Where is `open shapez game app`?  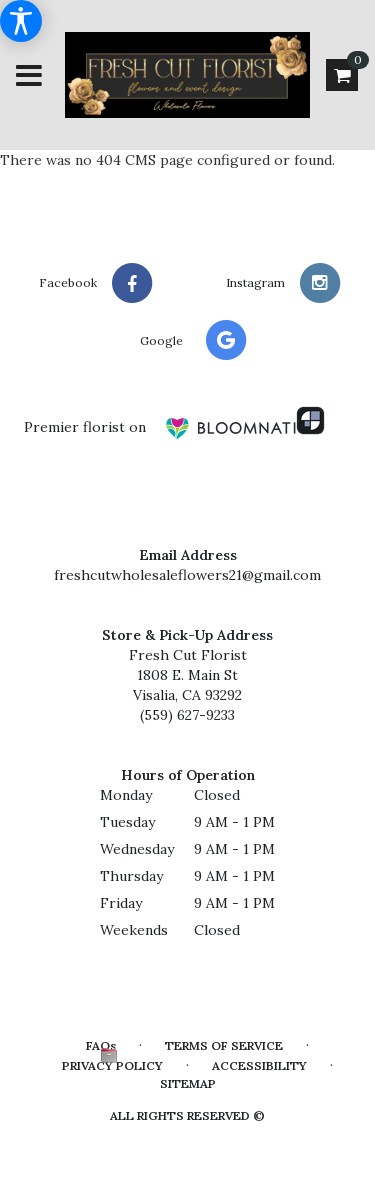 open shapez game app is located at coordinates (310, 420).